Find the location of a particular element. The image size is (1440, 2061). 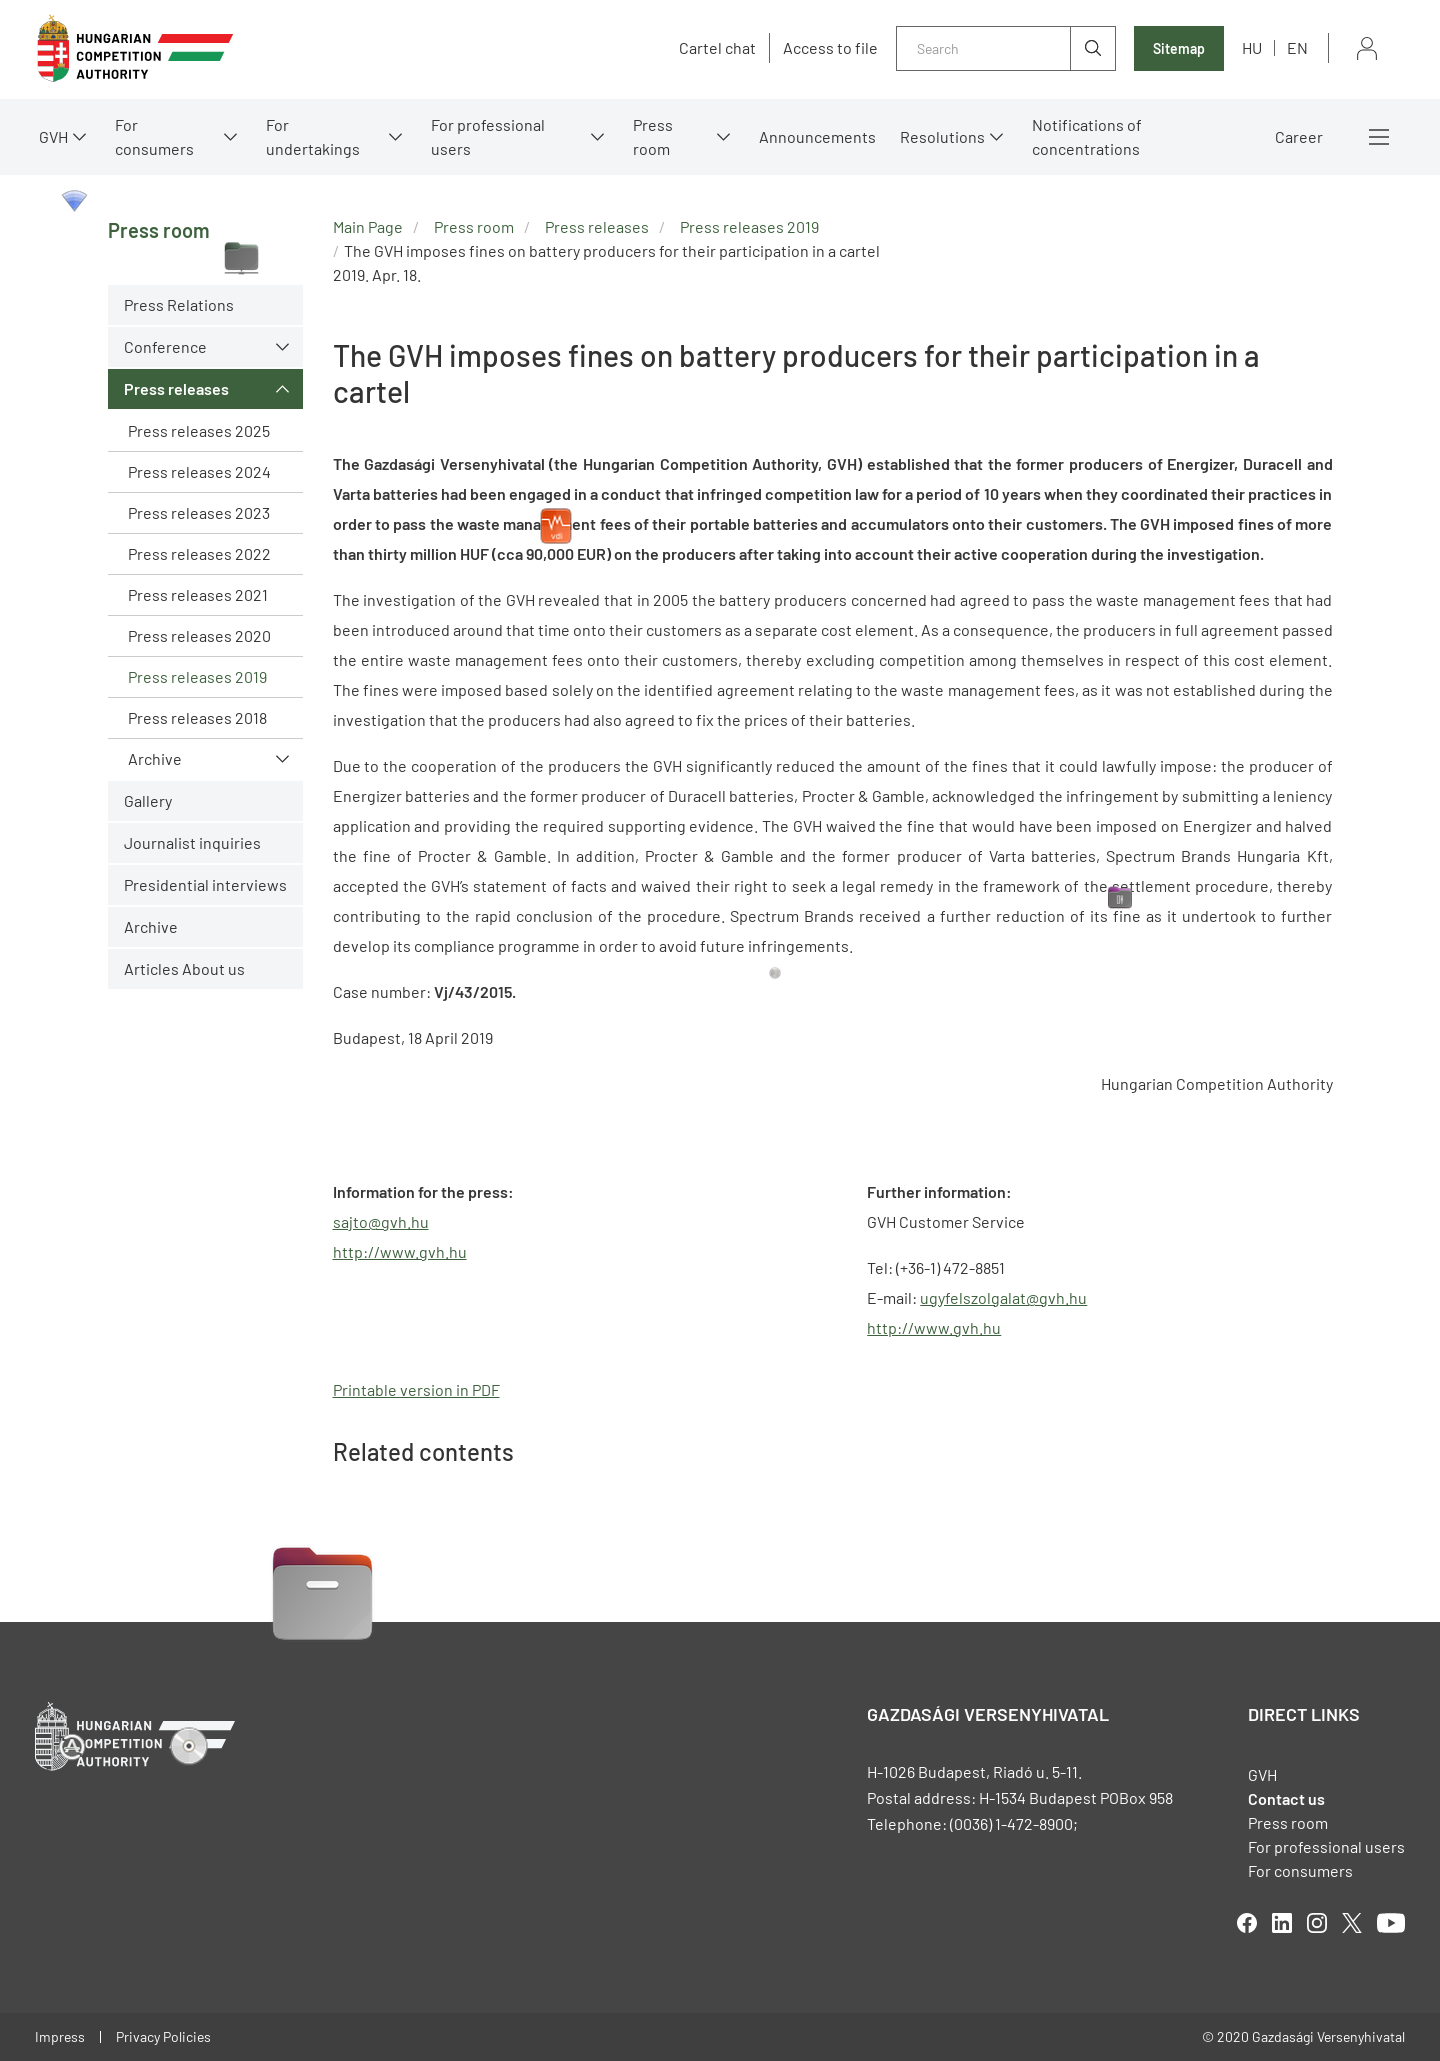

indicates clear weather conditions at night is located at coordinates (775, 973).